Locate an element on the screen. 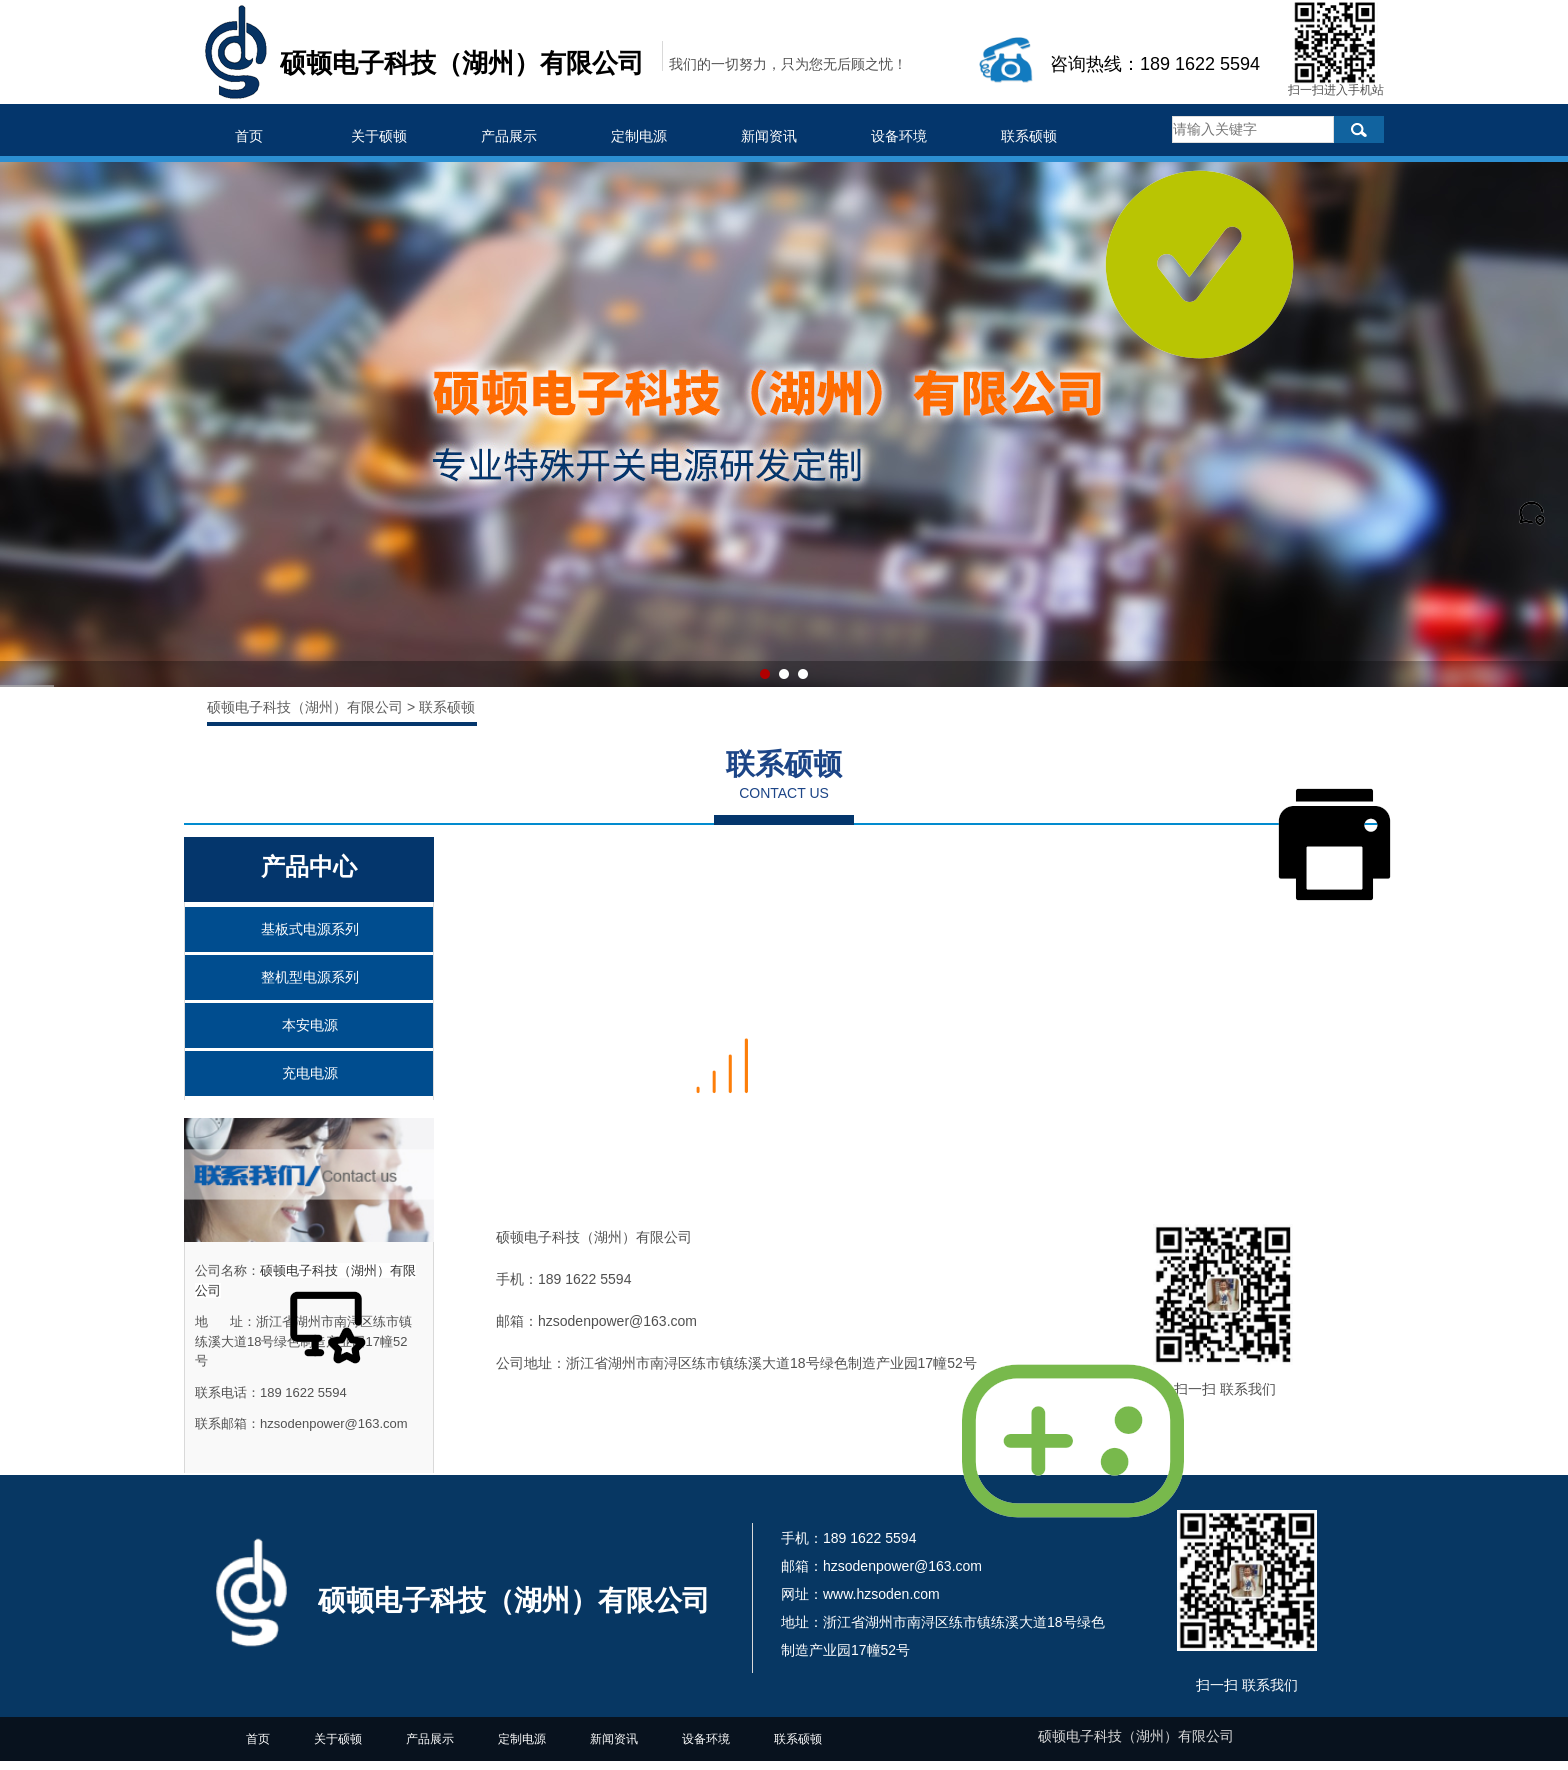 The width and height of the screenshot is (1568, 1770). pin a conversation to a location is located at coordinates (1531, 512).